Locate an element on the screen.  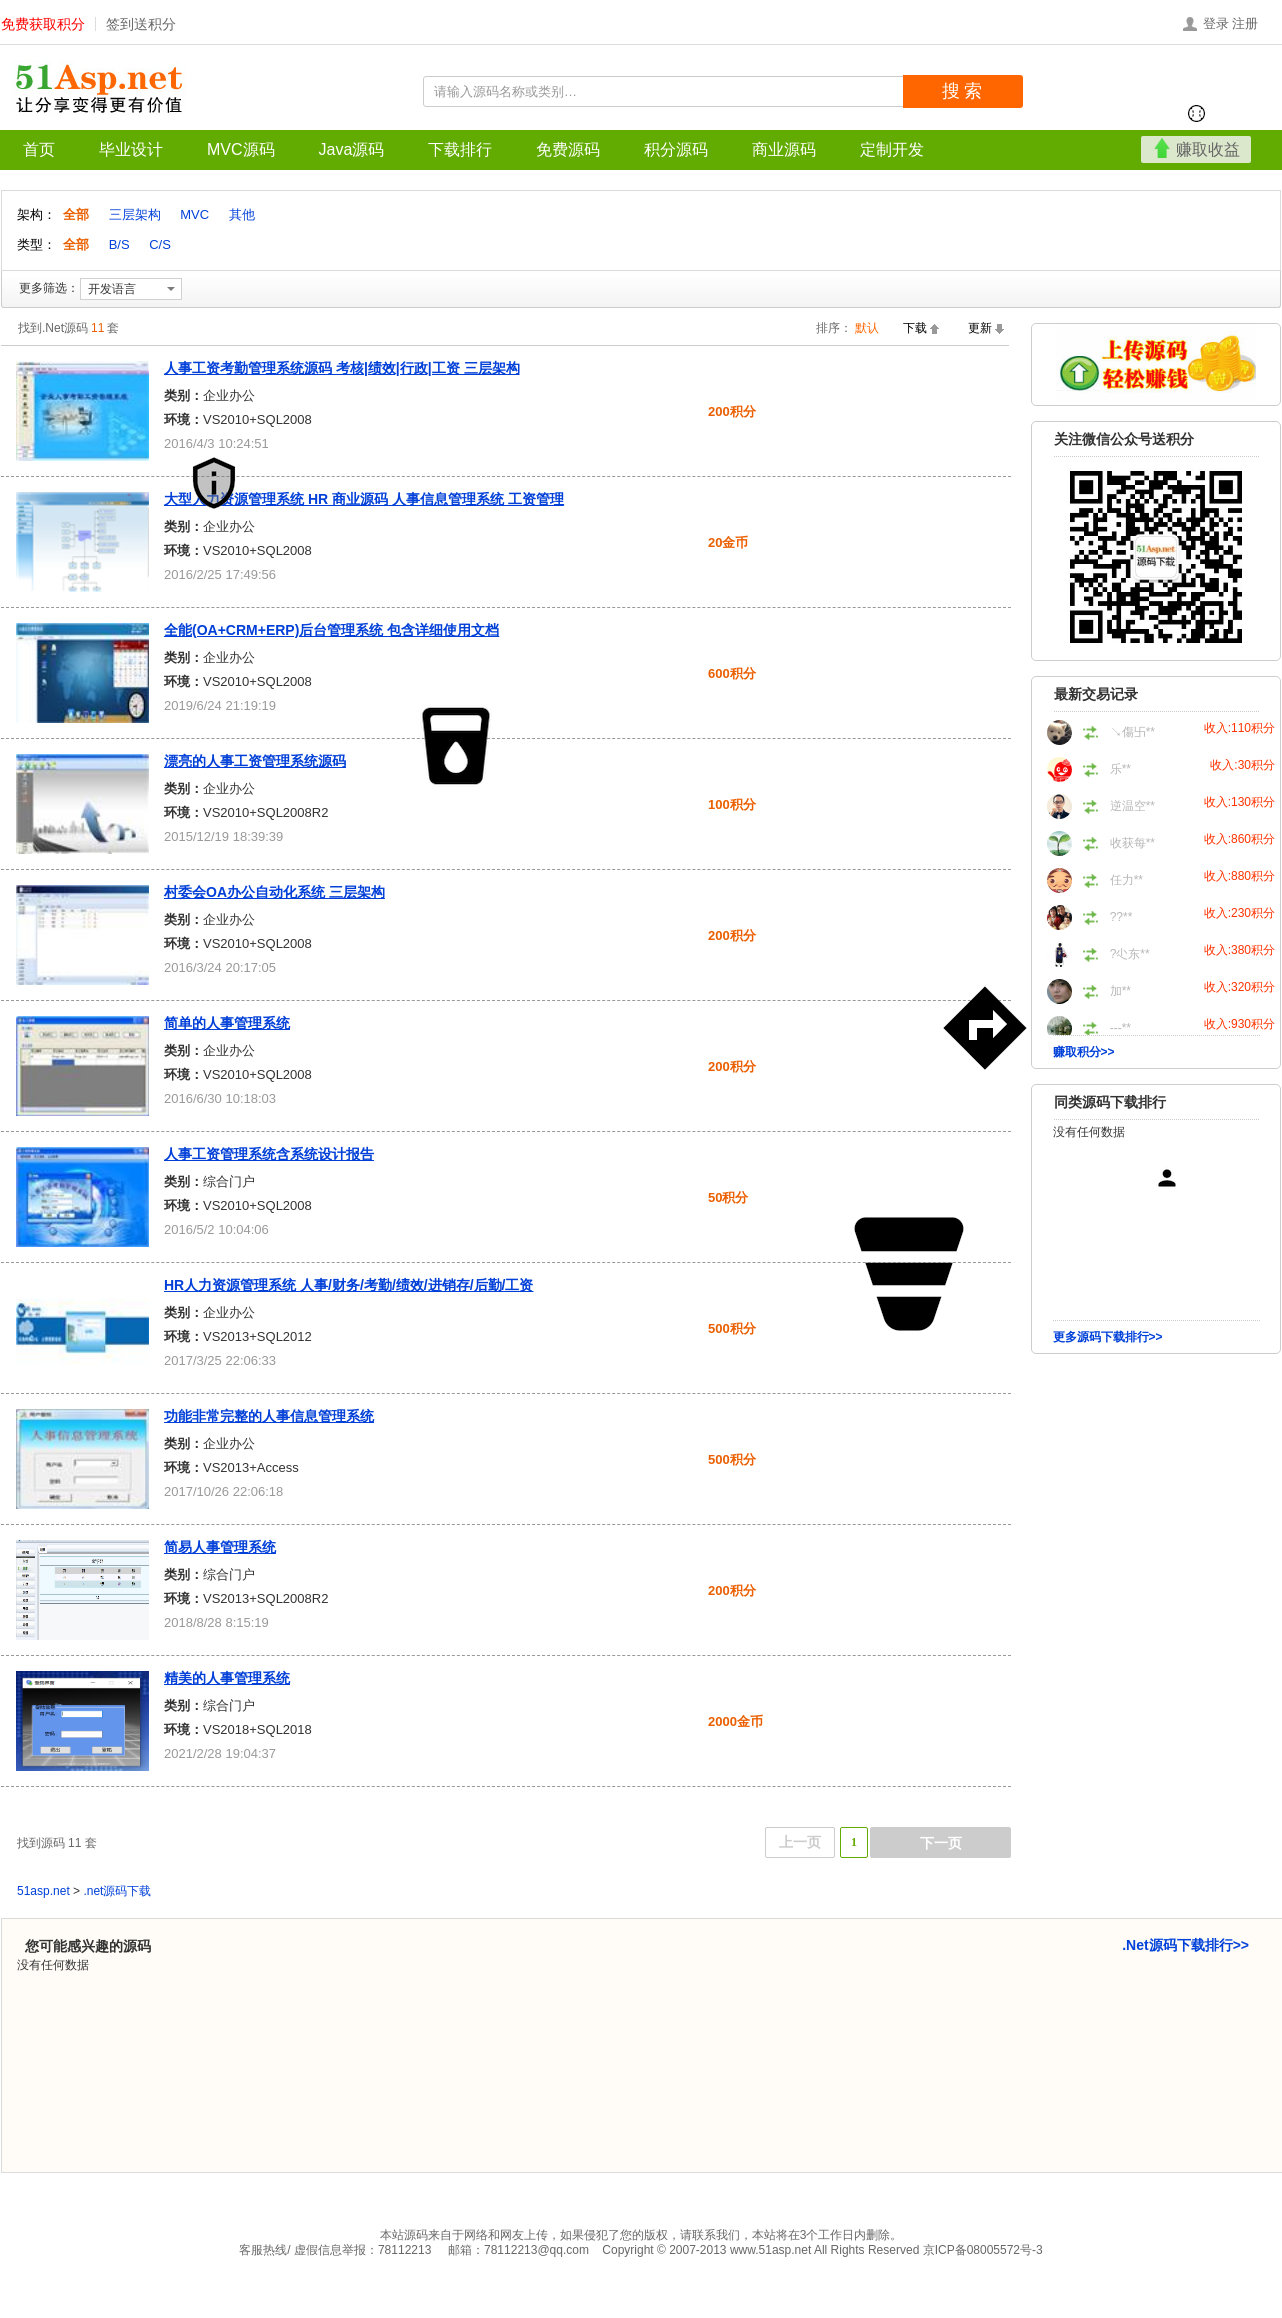
get directions to a destination is located at coordinates (985, 1028).